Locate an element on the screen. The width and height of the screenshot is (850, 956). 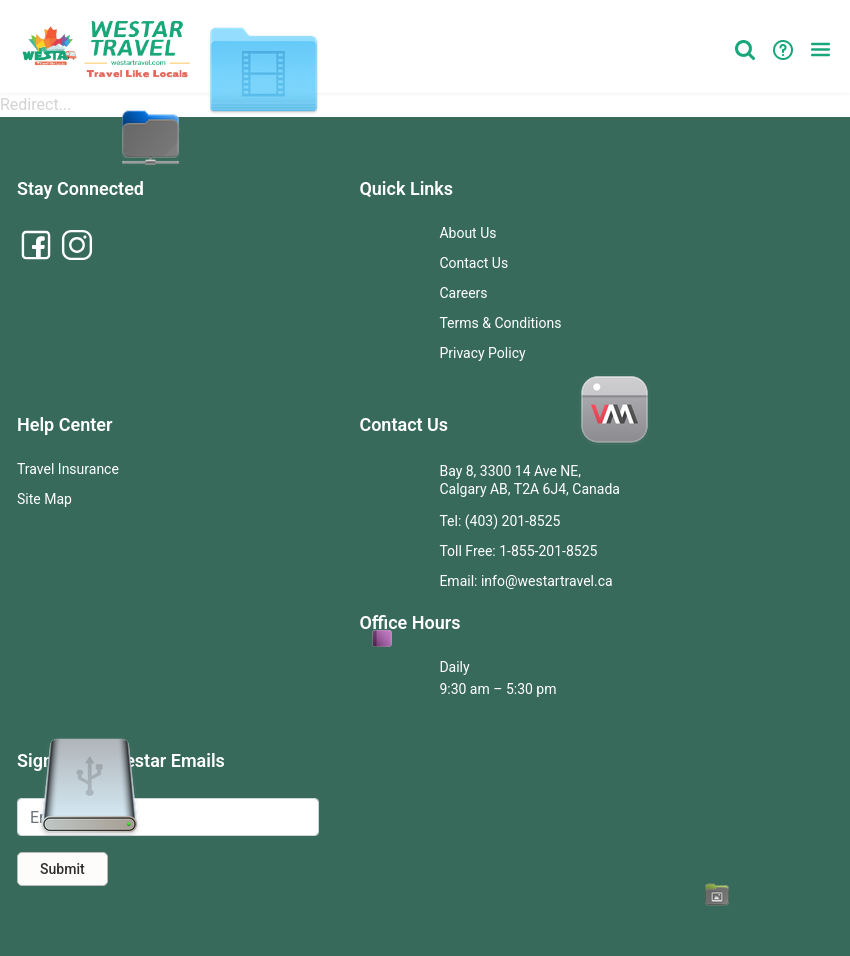
open virtual machine preferences is located at coordinates (614, 410).